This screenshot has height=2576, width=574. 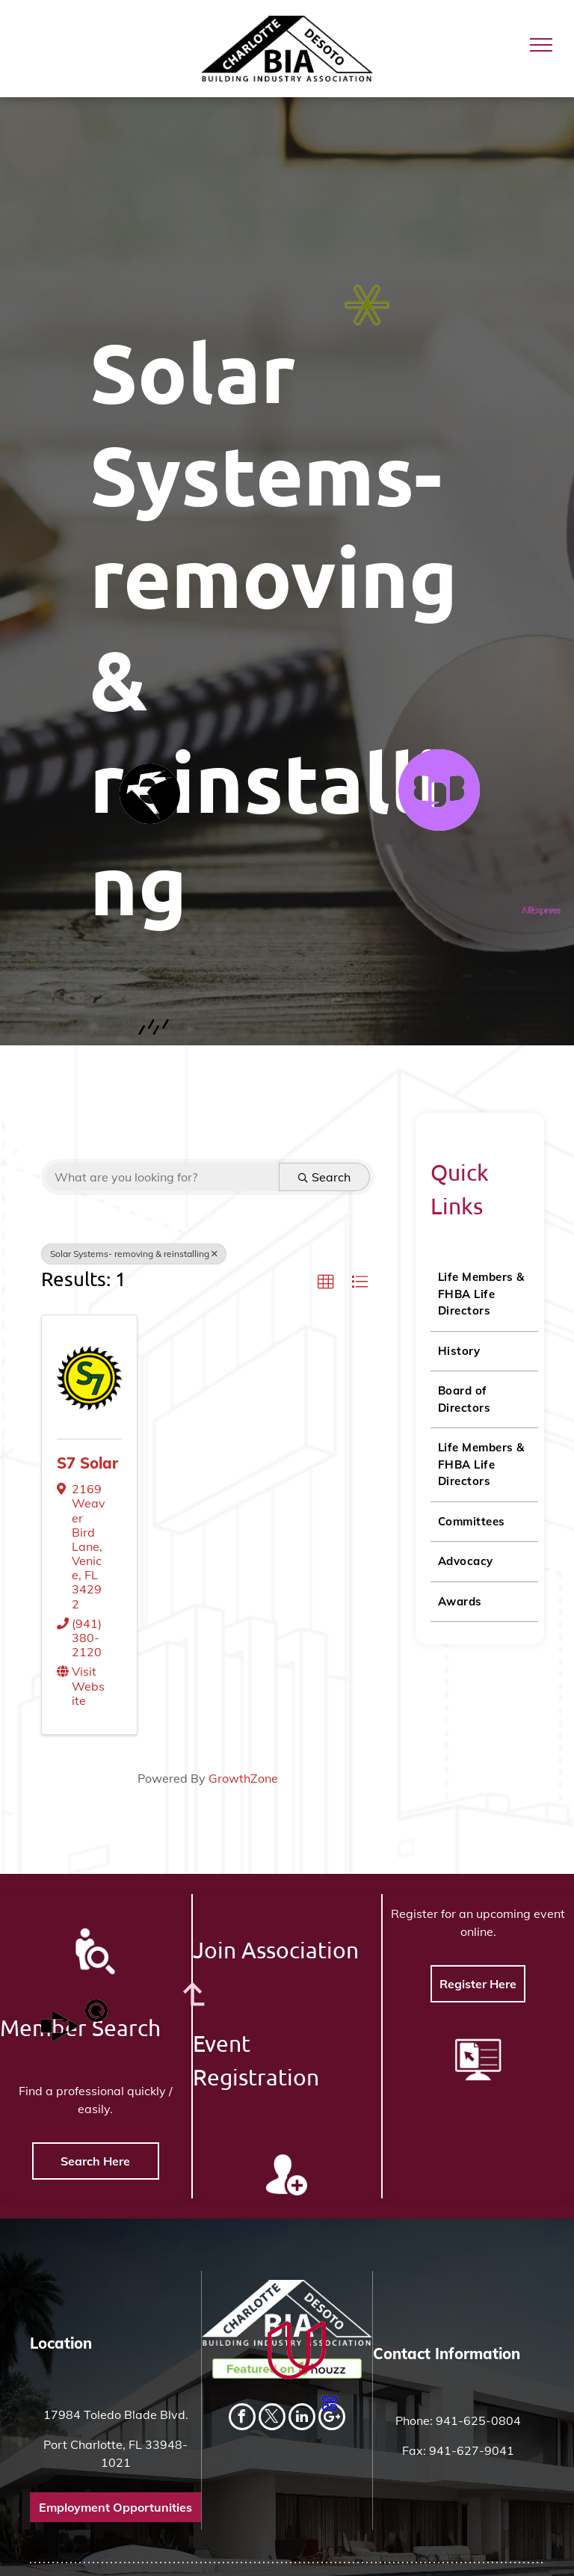 I want to click on open google authenticator app, so click(x=367, y=305).